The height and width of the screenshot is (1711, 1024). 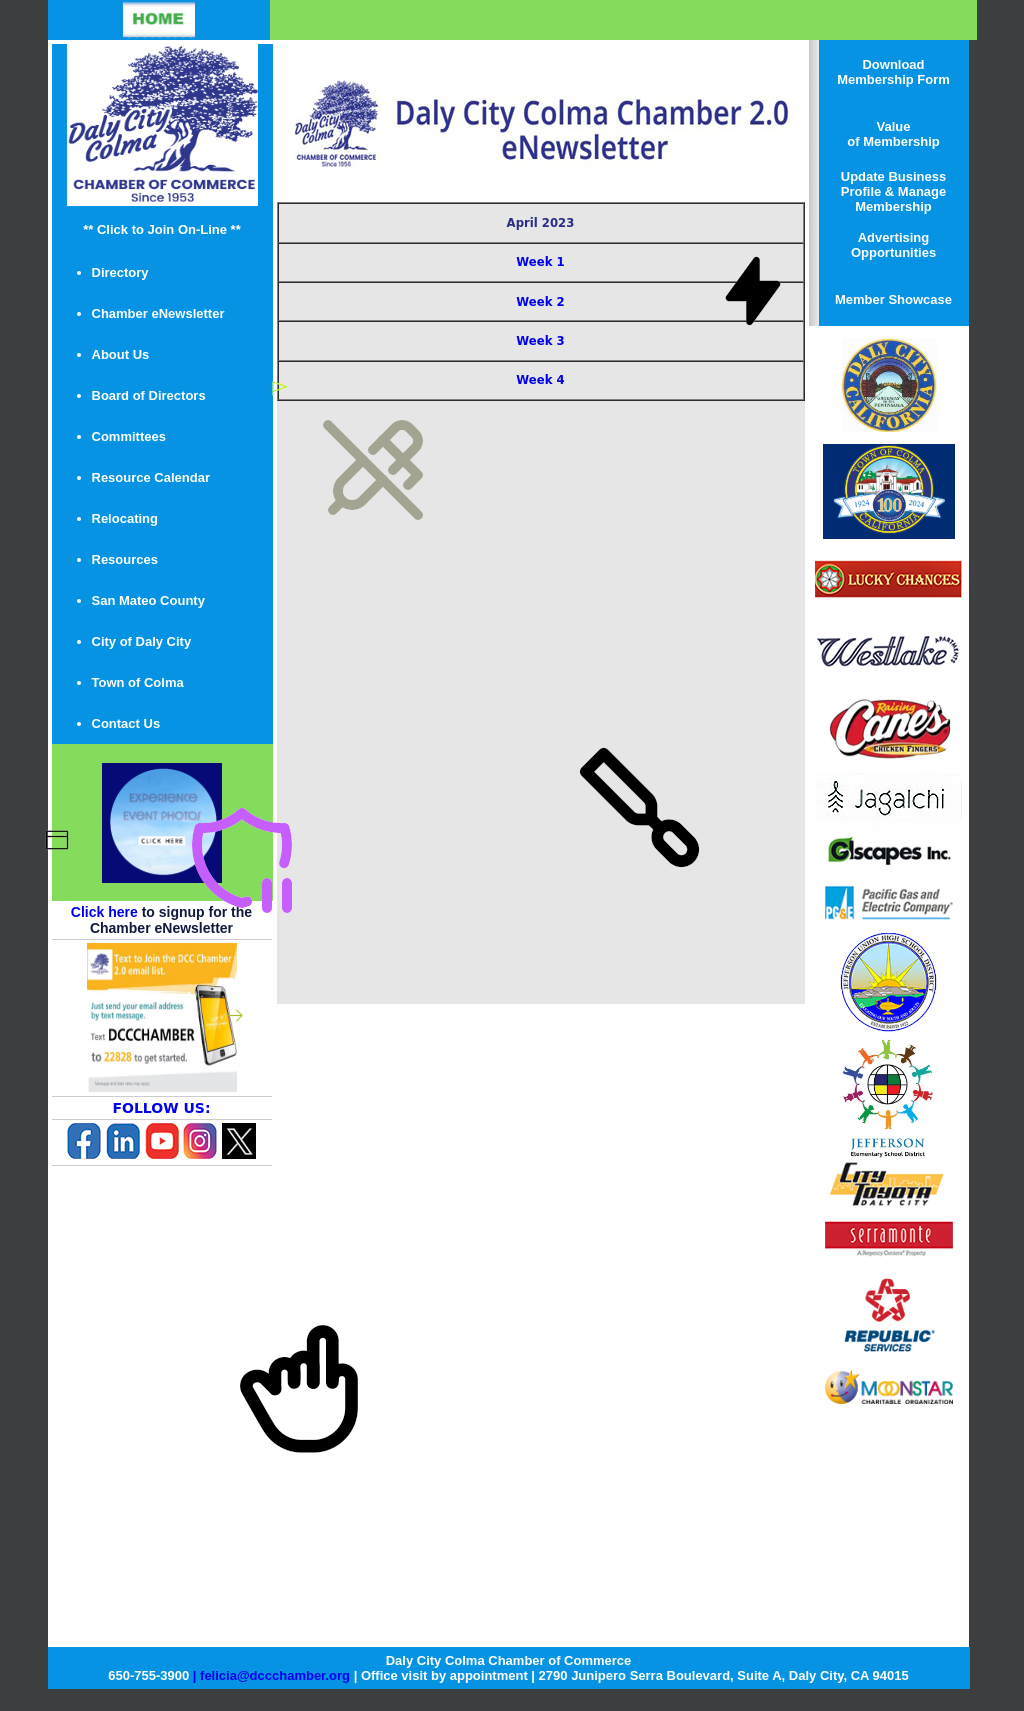 What do you see at coordinates (373, 470) in the screenshot?
I see `editing disabled` at bounding box center [373, 470].